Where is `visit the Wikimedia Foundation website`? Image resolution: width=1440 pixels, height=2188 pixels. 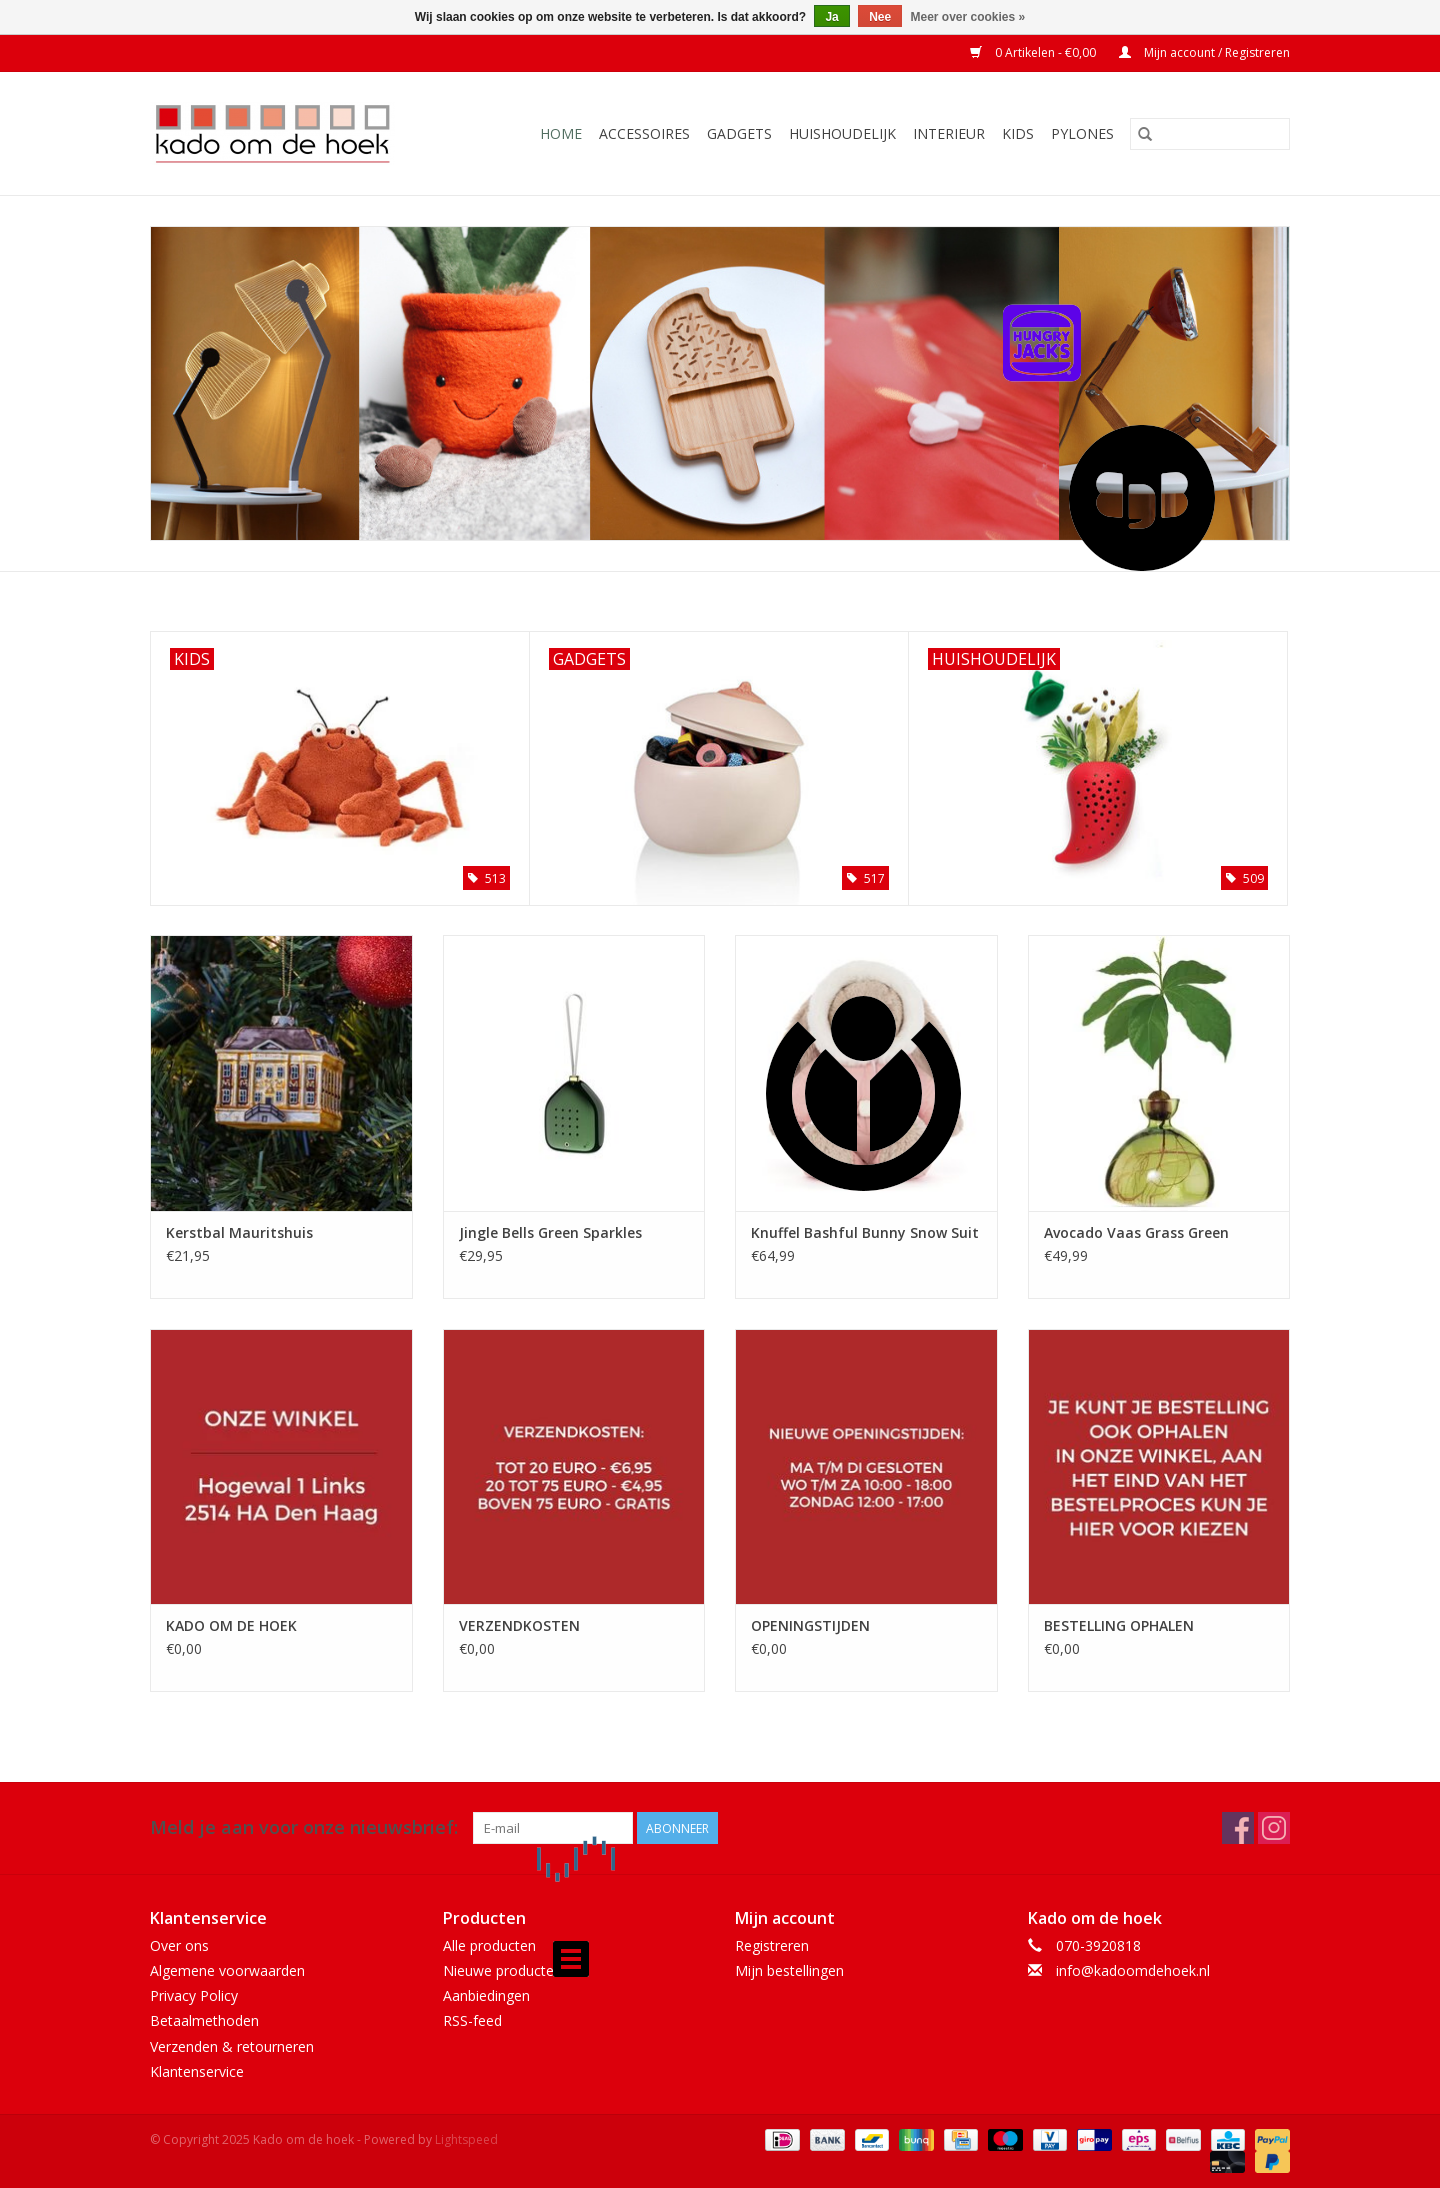 visit the Wikimedia Foundation website is located at coordinates (863, 1093).